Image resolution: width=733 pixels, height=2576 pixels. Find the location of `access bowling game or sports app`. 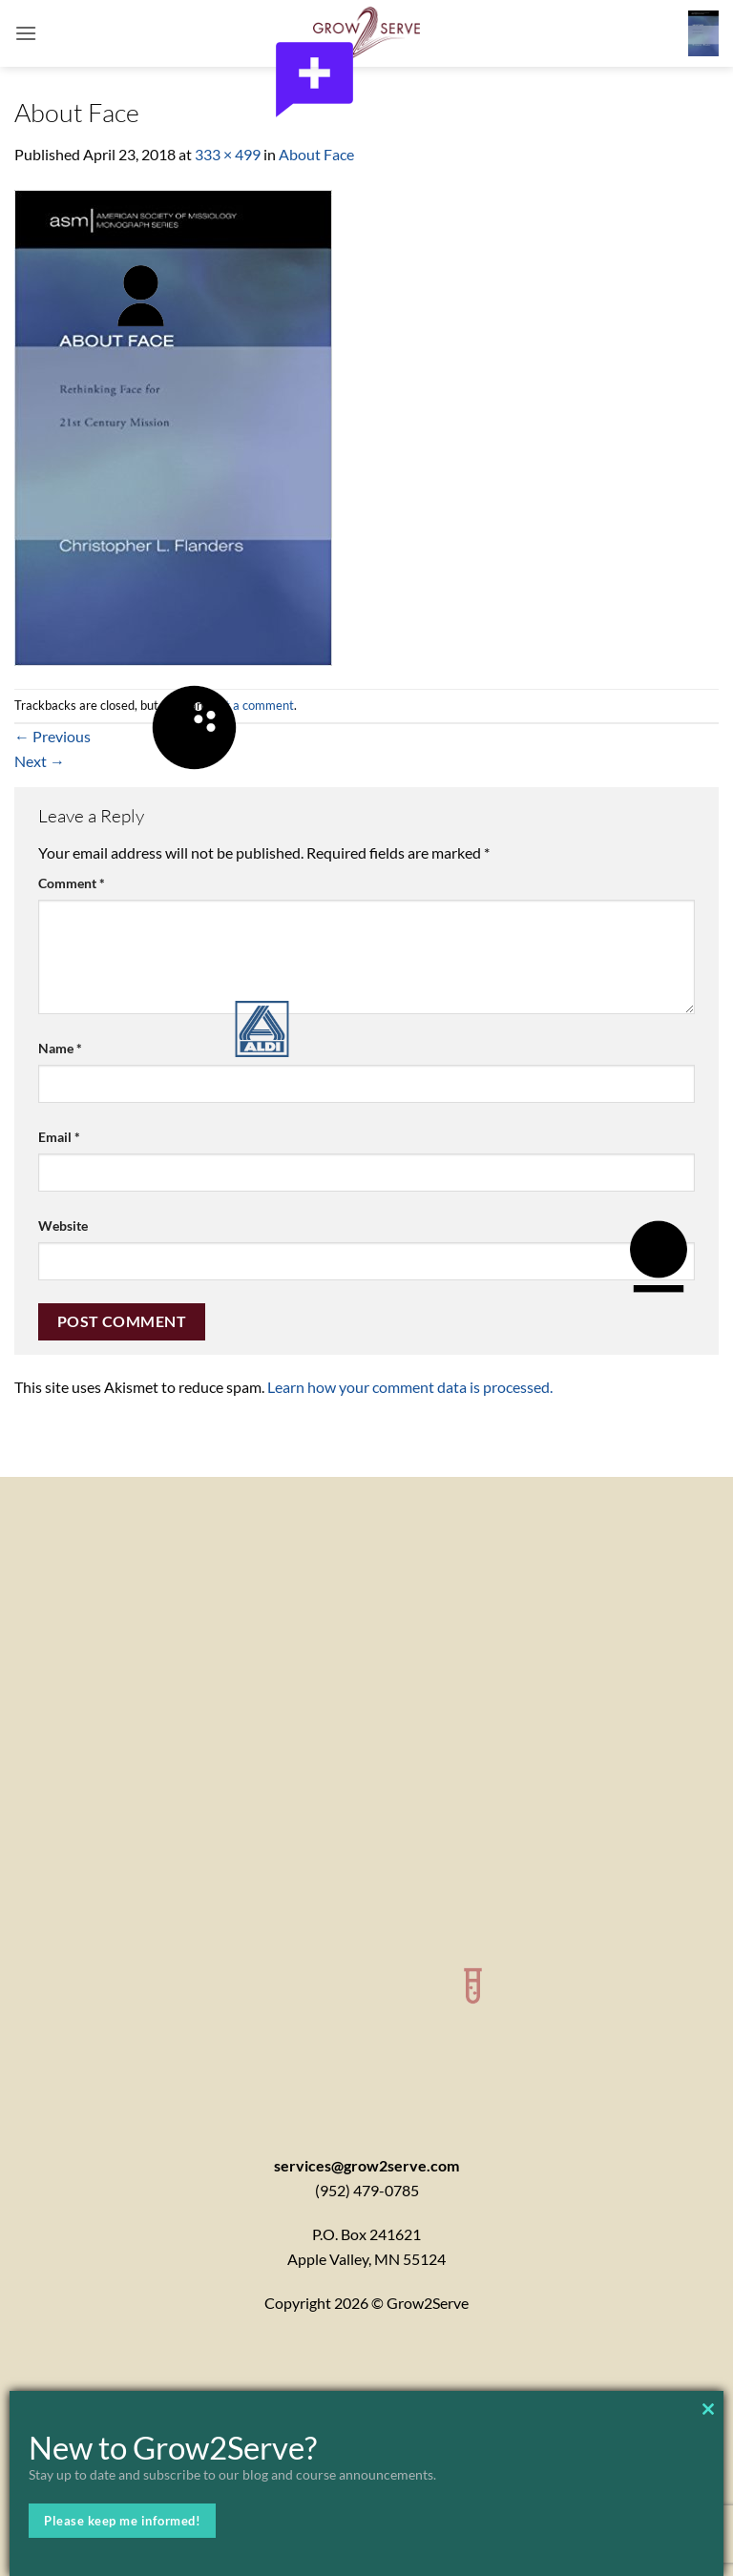

access bowling game or sports app is located at coordinates (194, 727).